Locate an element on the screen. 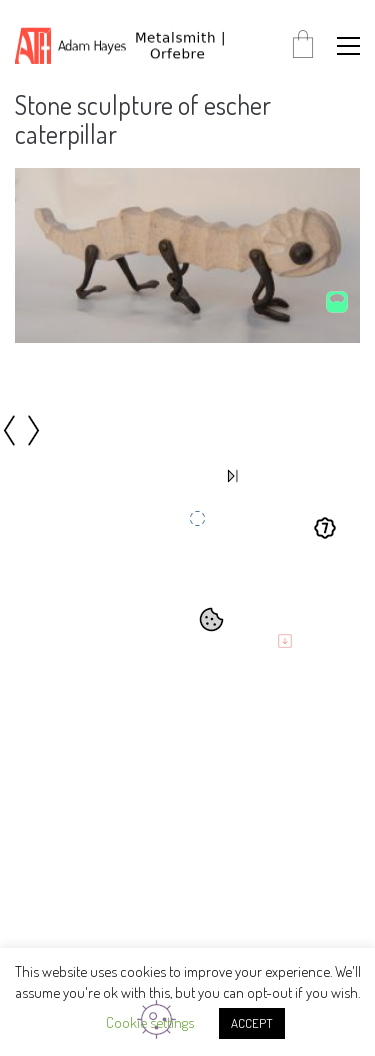 The image size is (375, 1056). indicates rank or position number 7 is located at coordinates (325, 528).